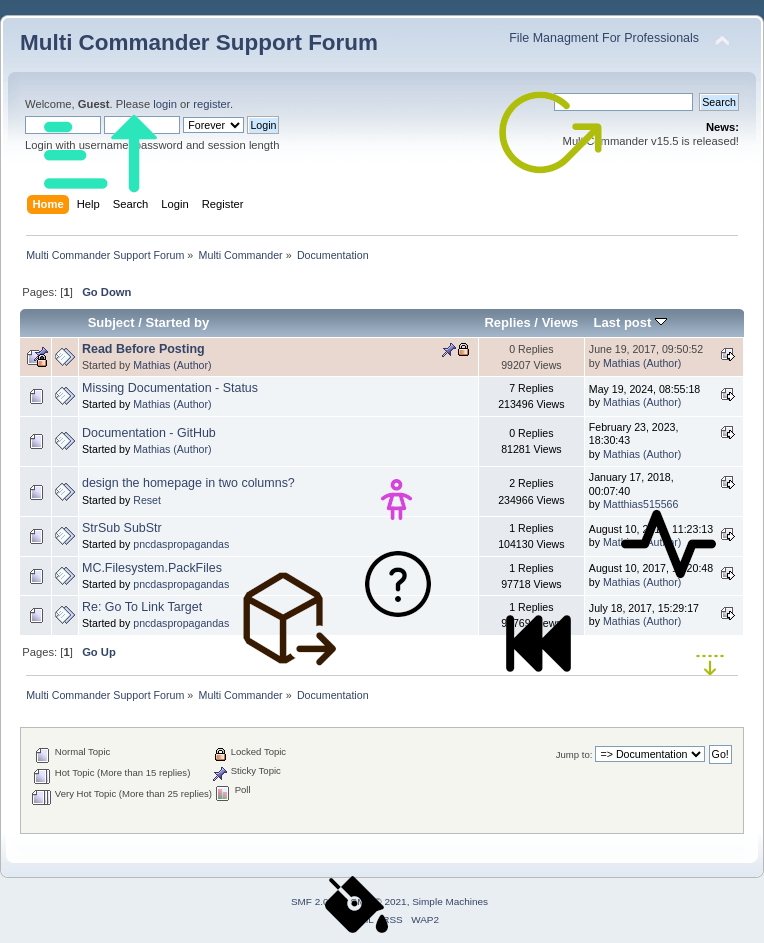 The image size is (764, 943). I want to click on skip to previous track, so click(538, 643).